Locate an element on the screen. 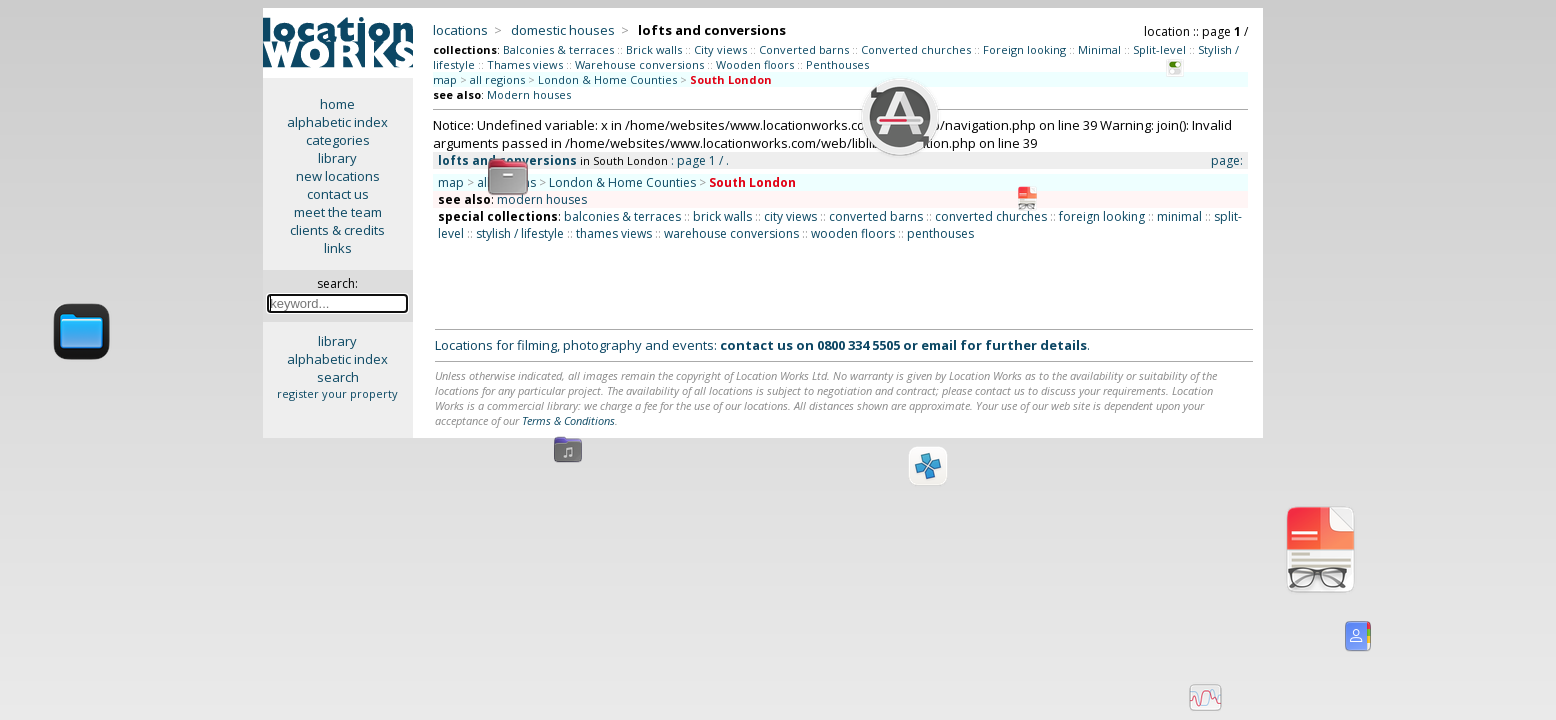 This screenshot has width=1556, height=720. open the papers document reader app is located at coordinates (1320, 549).